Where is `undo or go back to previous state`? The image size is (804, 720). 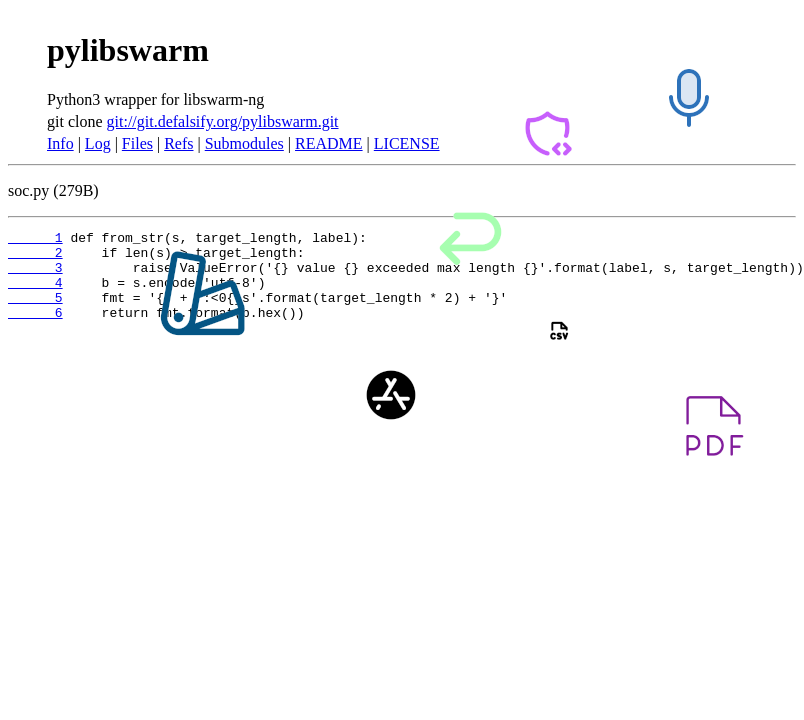 undo or go back to previous state is located at coordinates (470, 236).